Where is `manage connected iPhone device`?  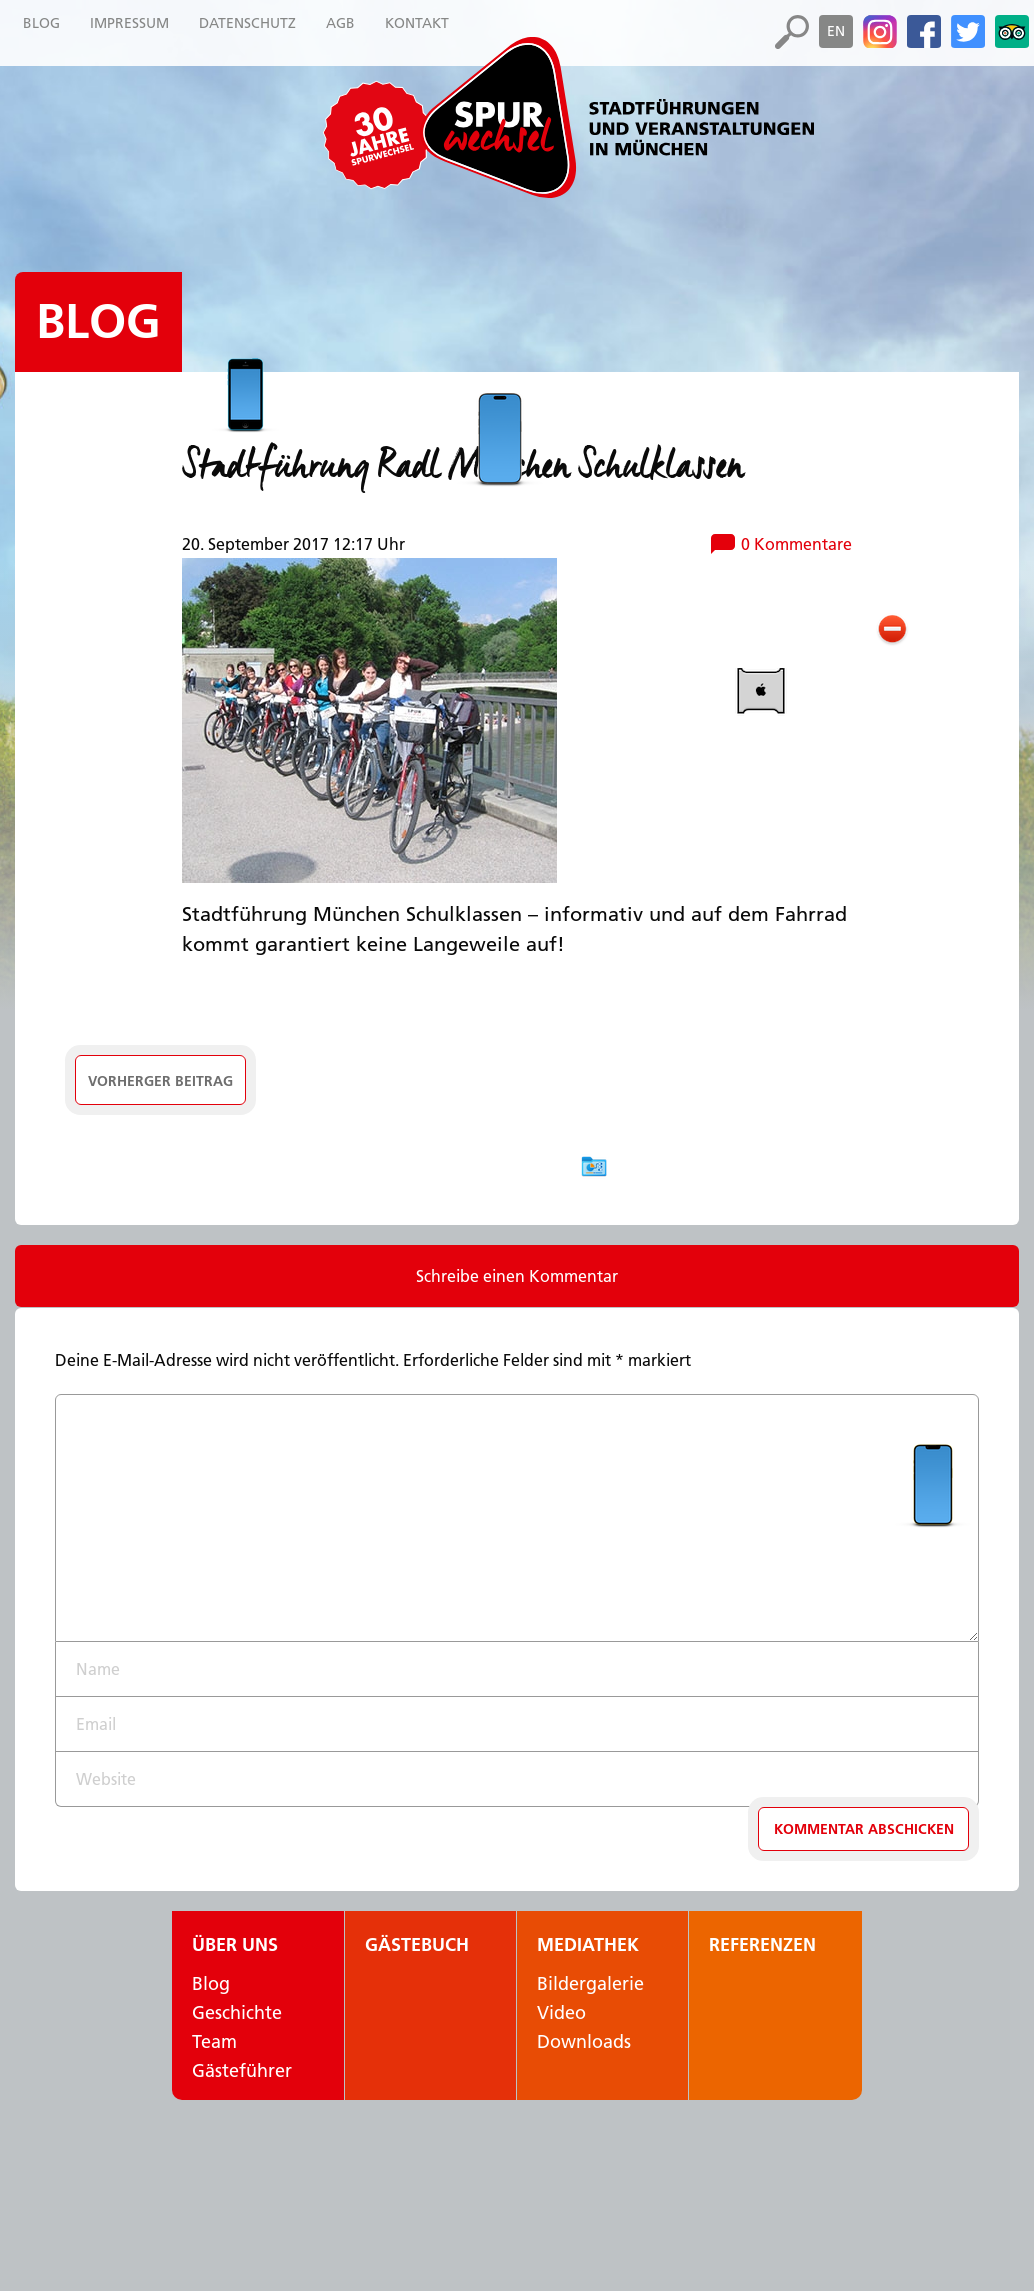 manage connected iPhone device is located at coordinates (500, 440).